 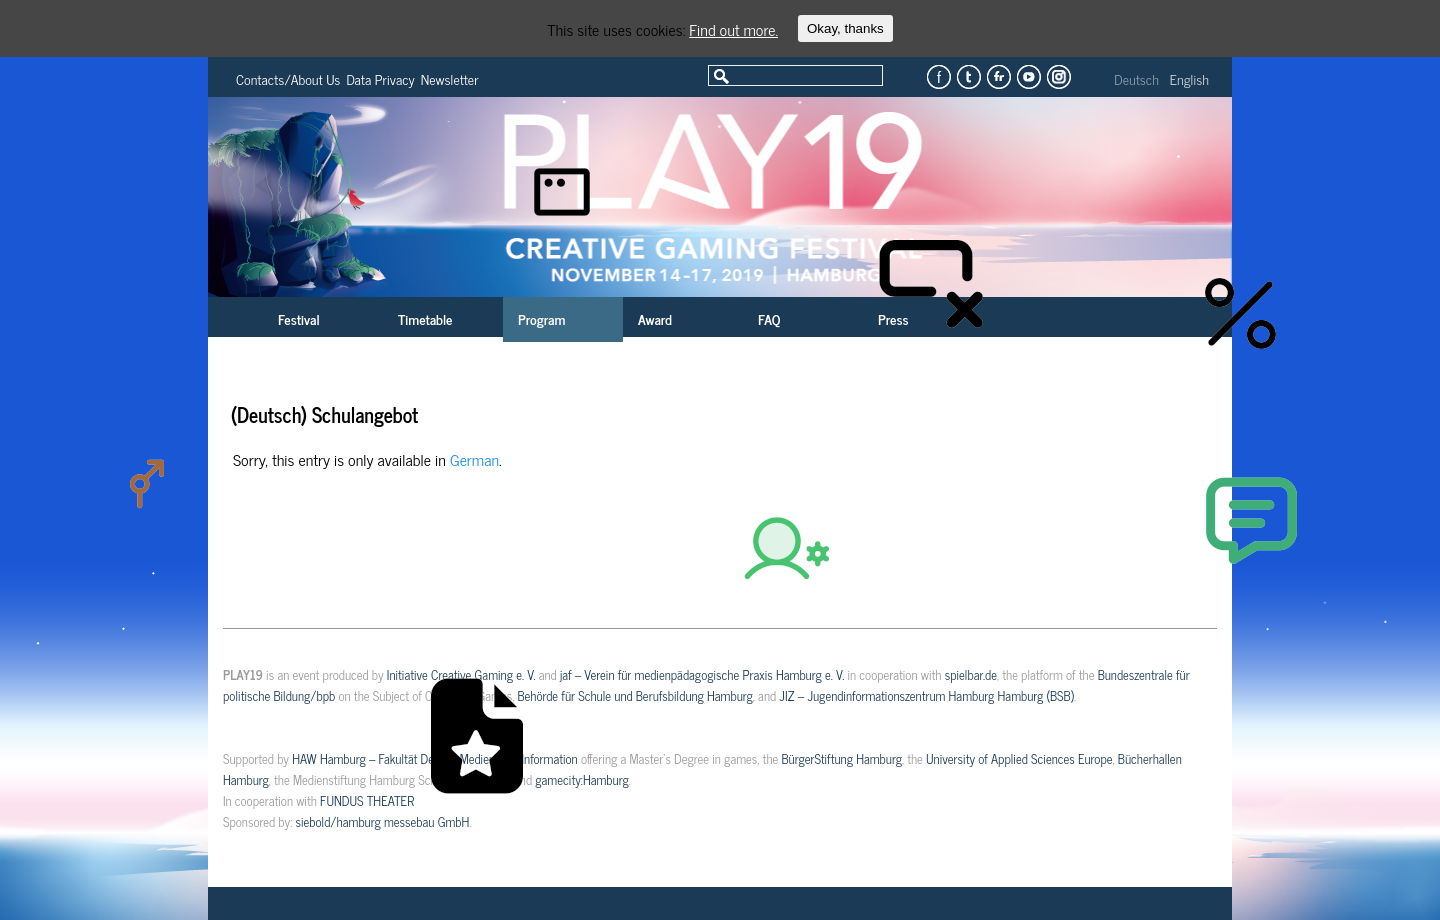 What do you see at coordinates (147, 484) in the screenshot?
I see `take the last right exit at the roundabout` at bounding box center [147, 484].